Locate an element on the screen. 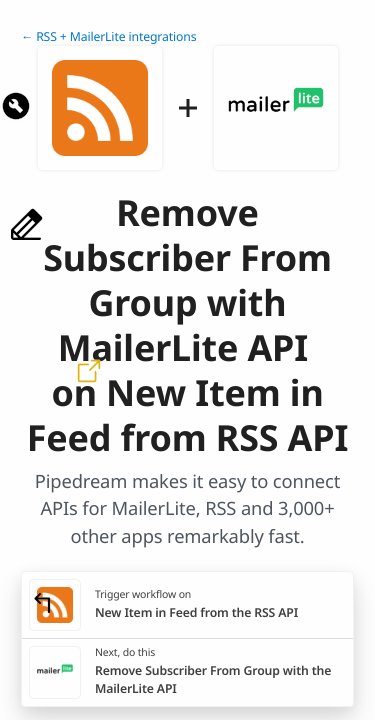  open link in a new window or tab is located at coordinates (89, 371).